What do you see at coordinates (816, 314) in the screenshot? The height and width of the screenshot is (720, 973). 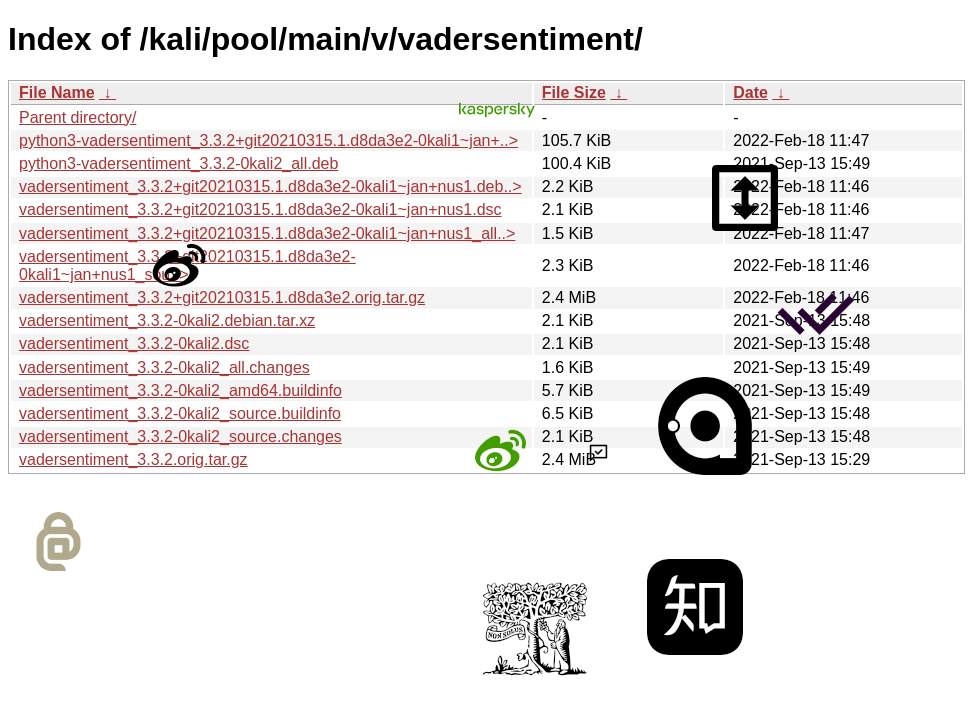 I see `message sent and read confirmation` at bounding box center [816, 314].